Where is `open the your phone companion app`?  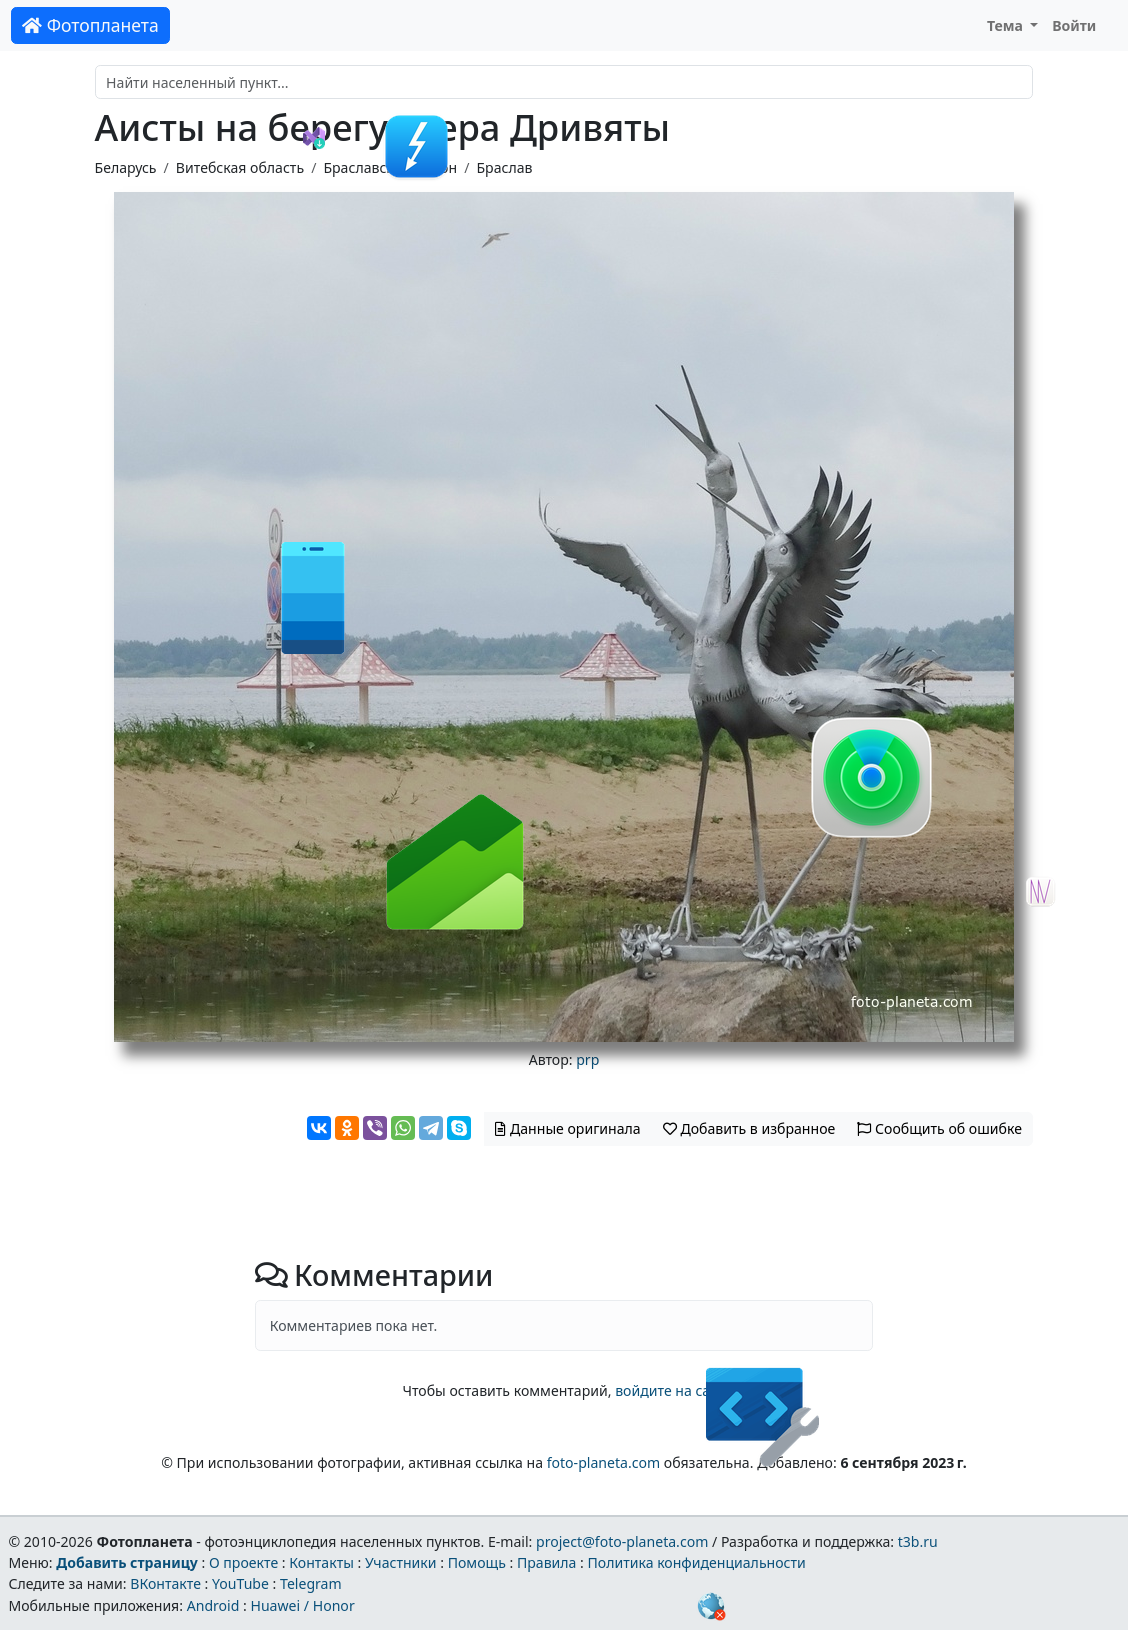 open the your phone companion app is located at coordinates (313, 598).